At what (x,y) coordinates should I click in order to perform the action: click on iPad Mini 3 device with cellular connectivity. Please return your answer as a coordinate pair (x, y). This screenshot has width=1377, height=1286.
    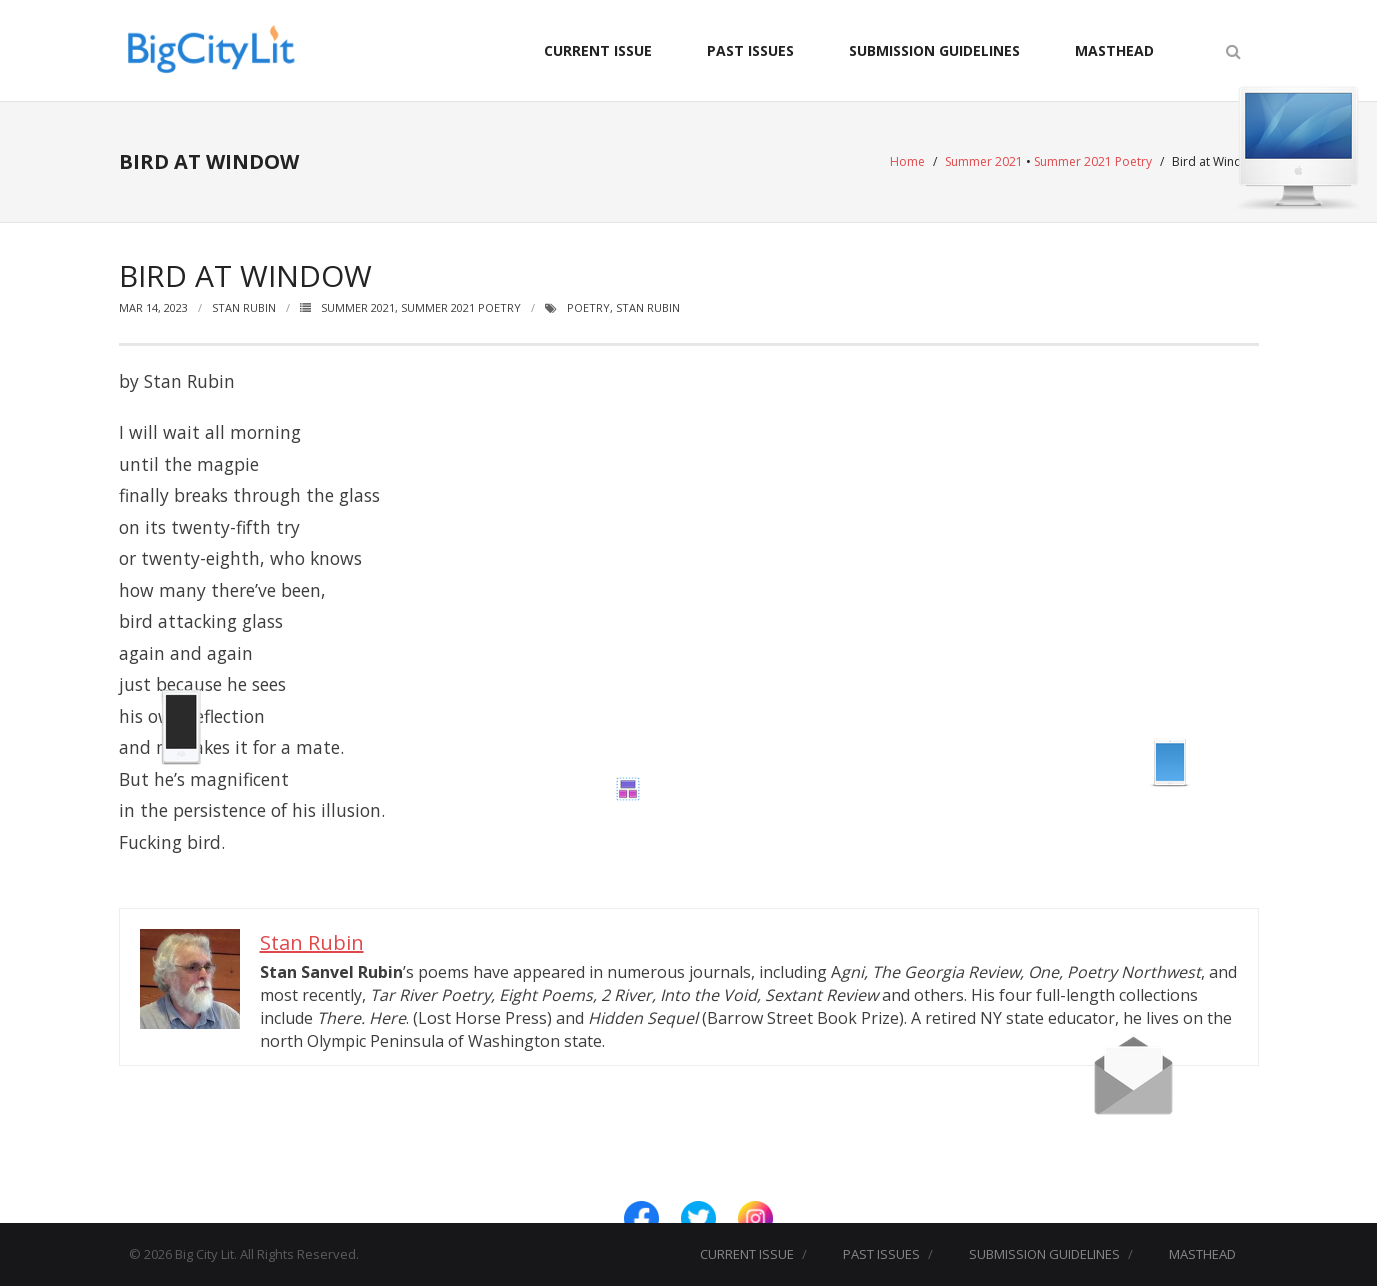
    Looking at the image, I should click on (1170, 758).